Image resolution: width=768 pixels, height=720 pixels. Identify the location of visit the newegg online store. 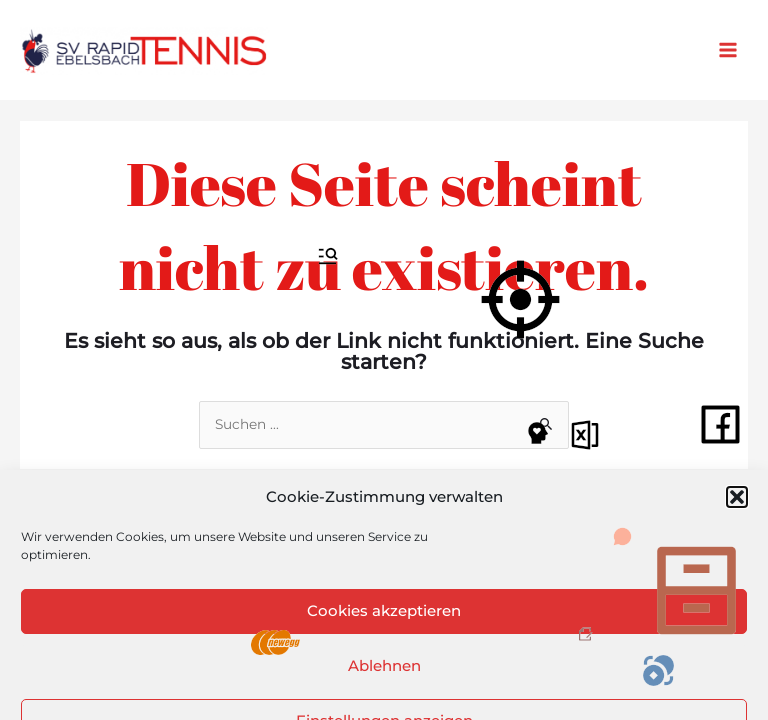
(275, 642).